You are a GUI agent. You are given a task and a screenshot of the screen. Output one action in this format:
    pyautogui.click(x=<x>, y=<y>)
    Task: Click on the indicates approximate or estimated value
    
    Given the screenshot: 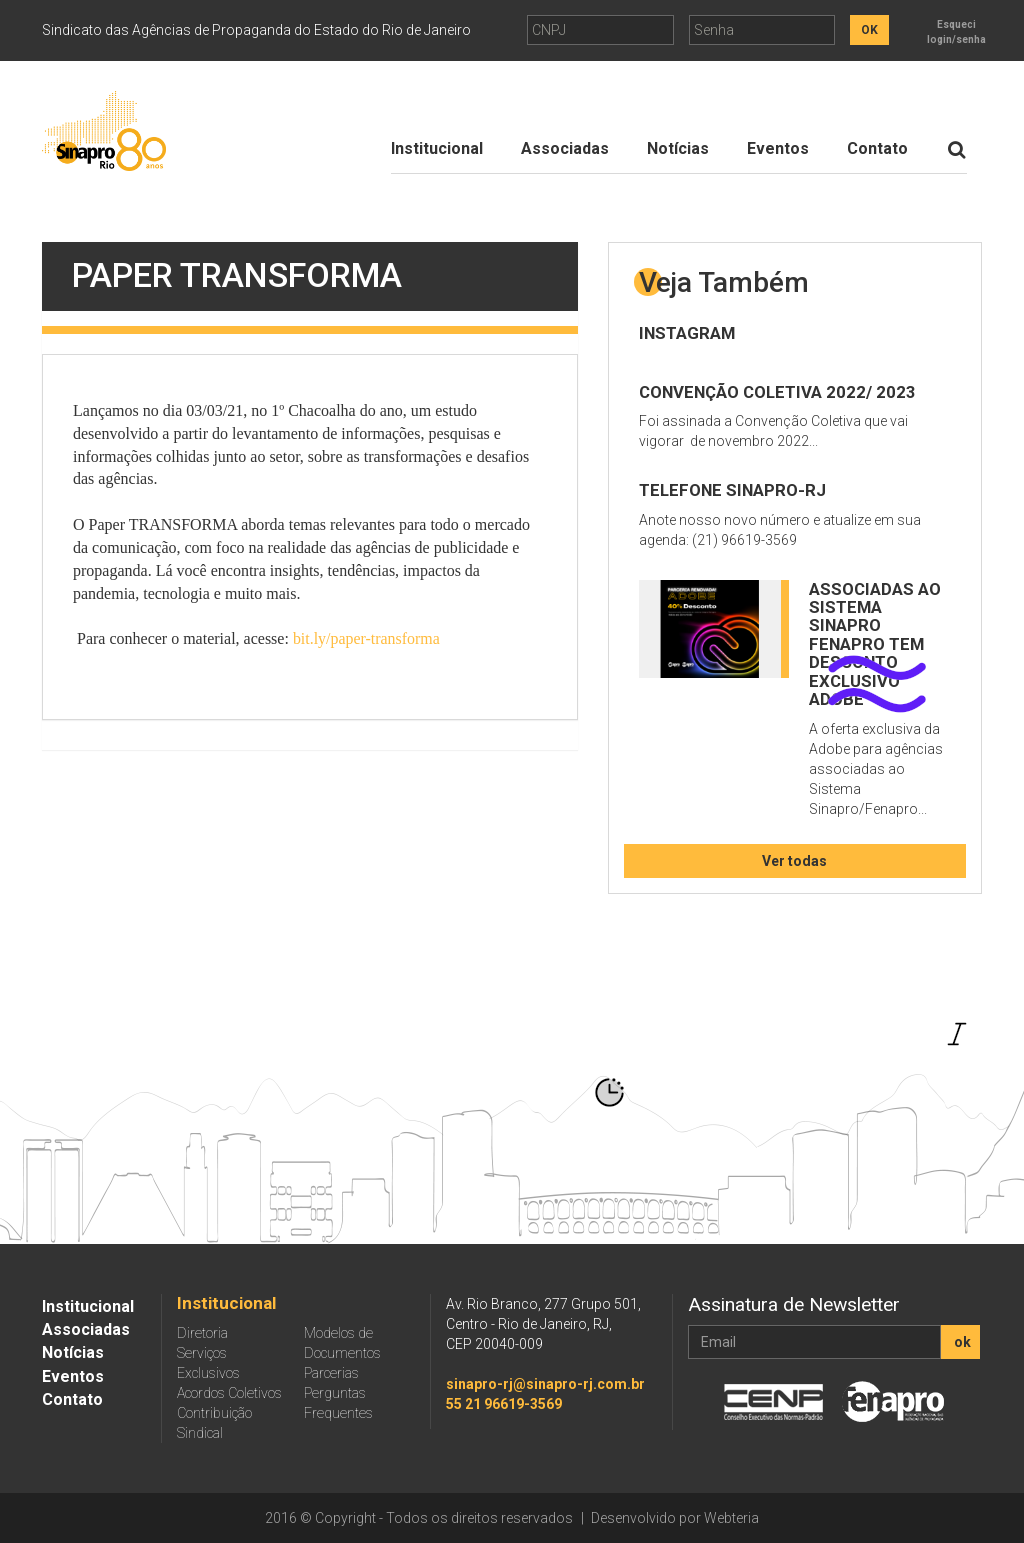 What is the action you would take?
    pyautogui.click(x=877, y=684)
    